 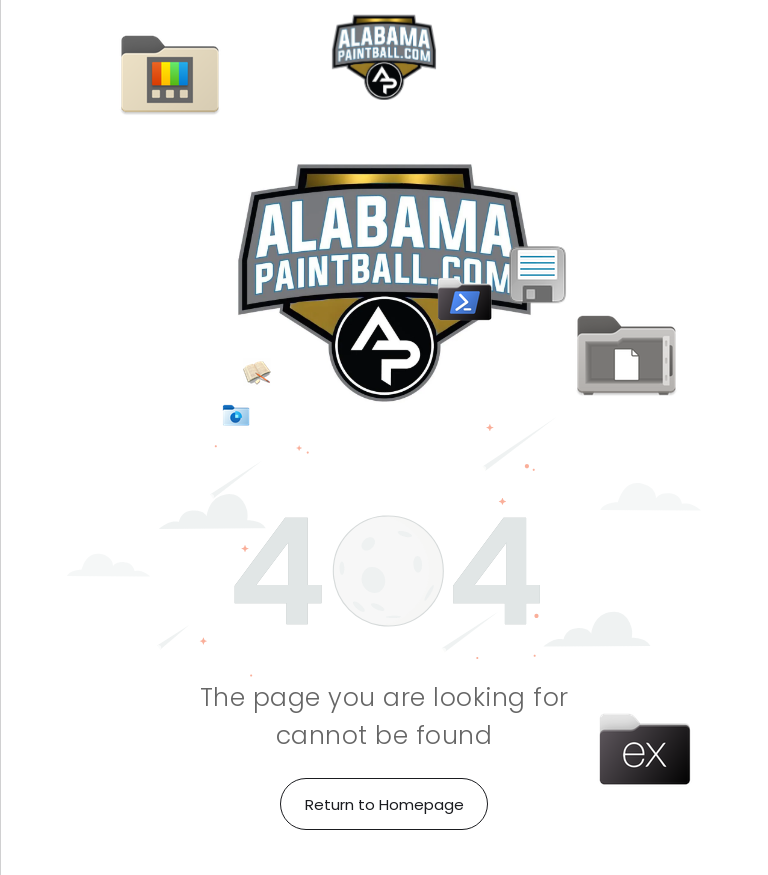 I want to click on open PowerToys settings folder, so click(x=169, y=76).